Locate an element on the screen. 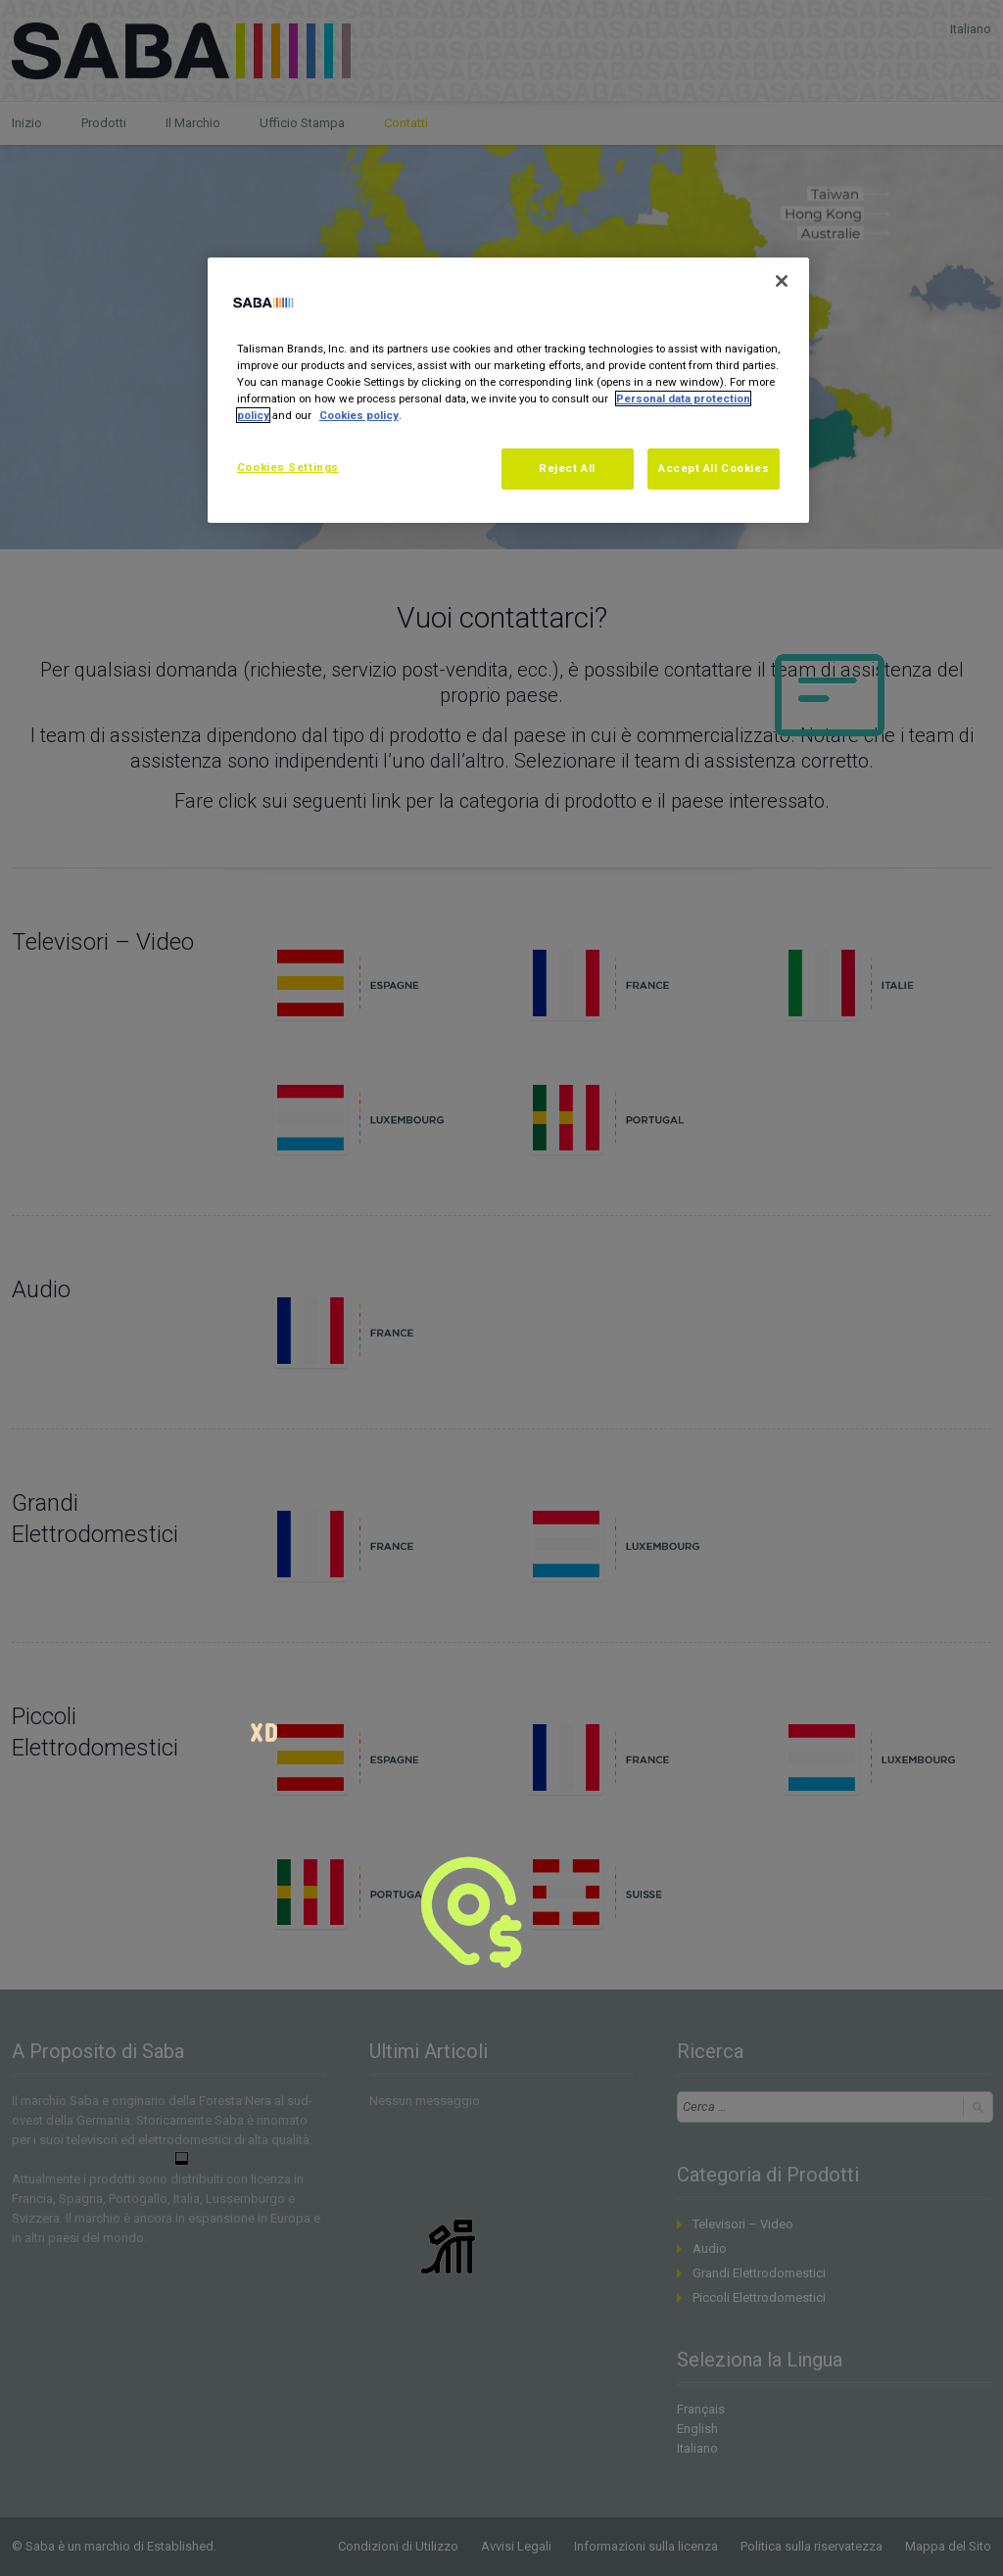  browse amusement park attractions is located at coordinates (448, 2246).